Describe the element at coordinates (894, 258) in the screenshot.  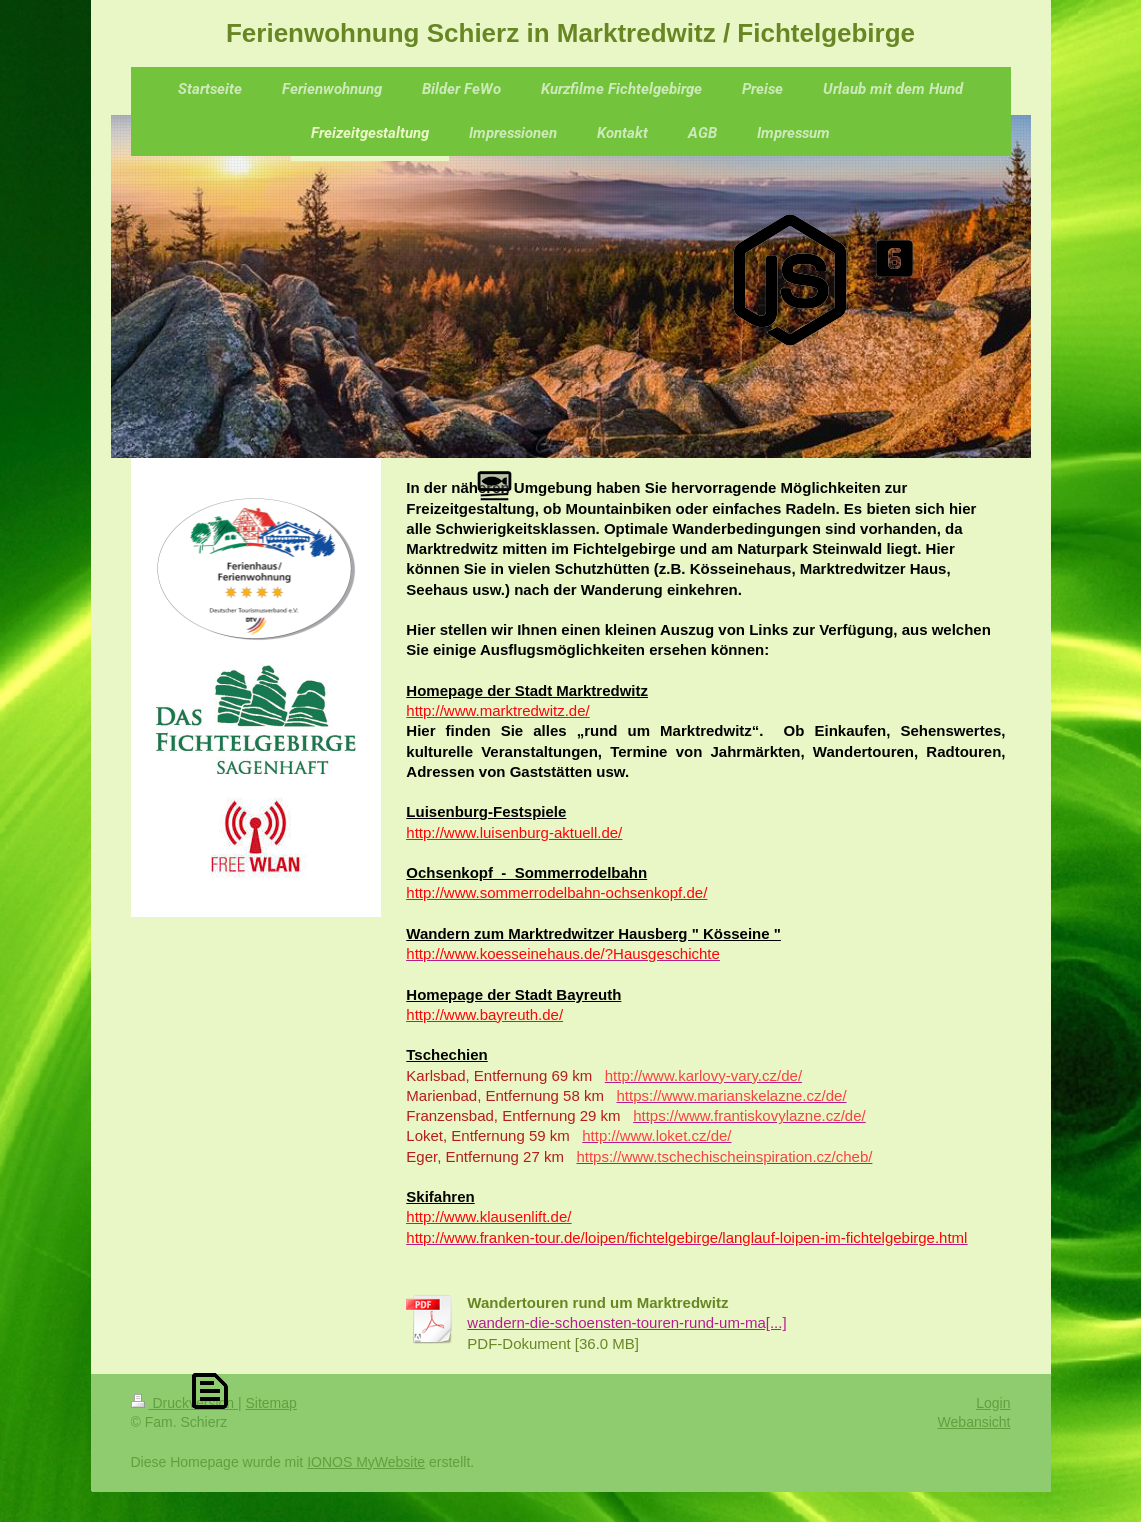
I see `select option 6 from a numbered list` at that location.